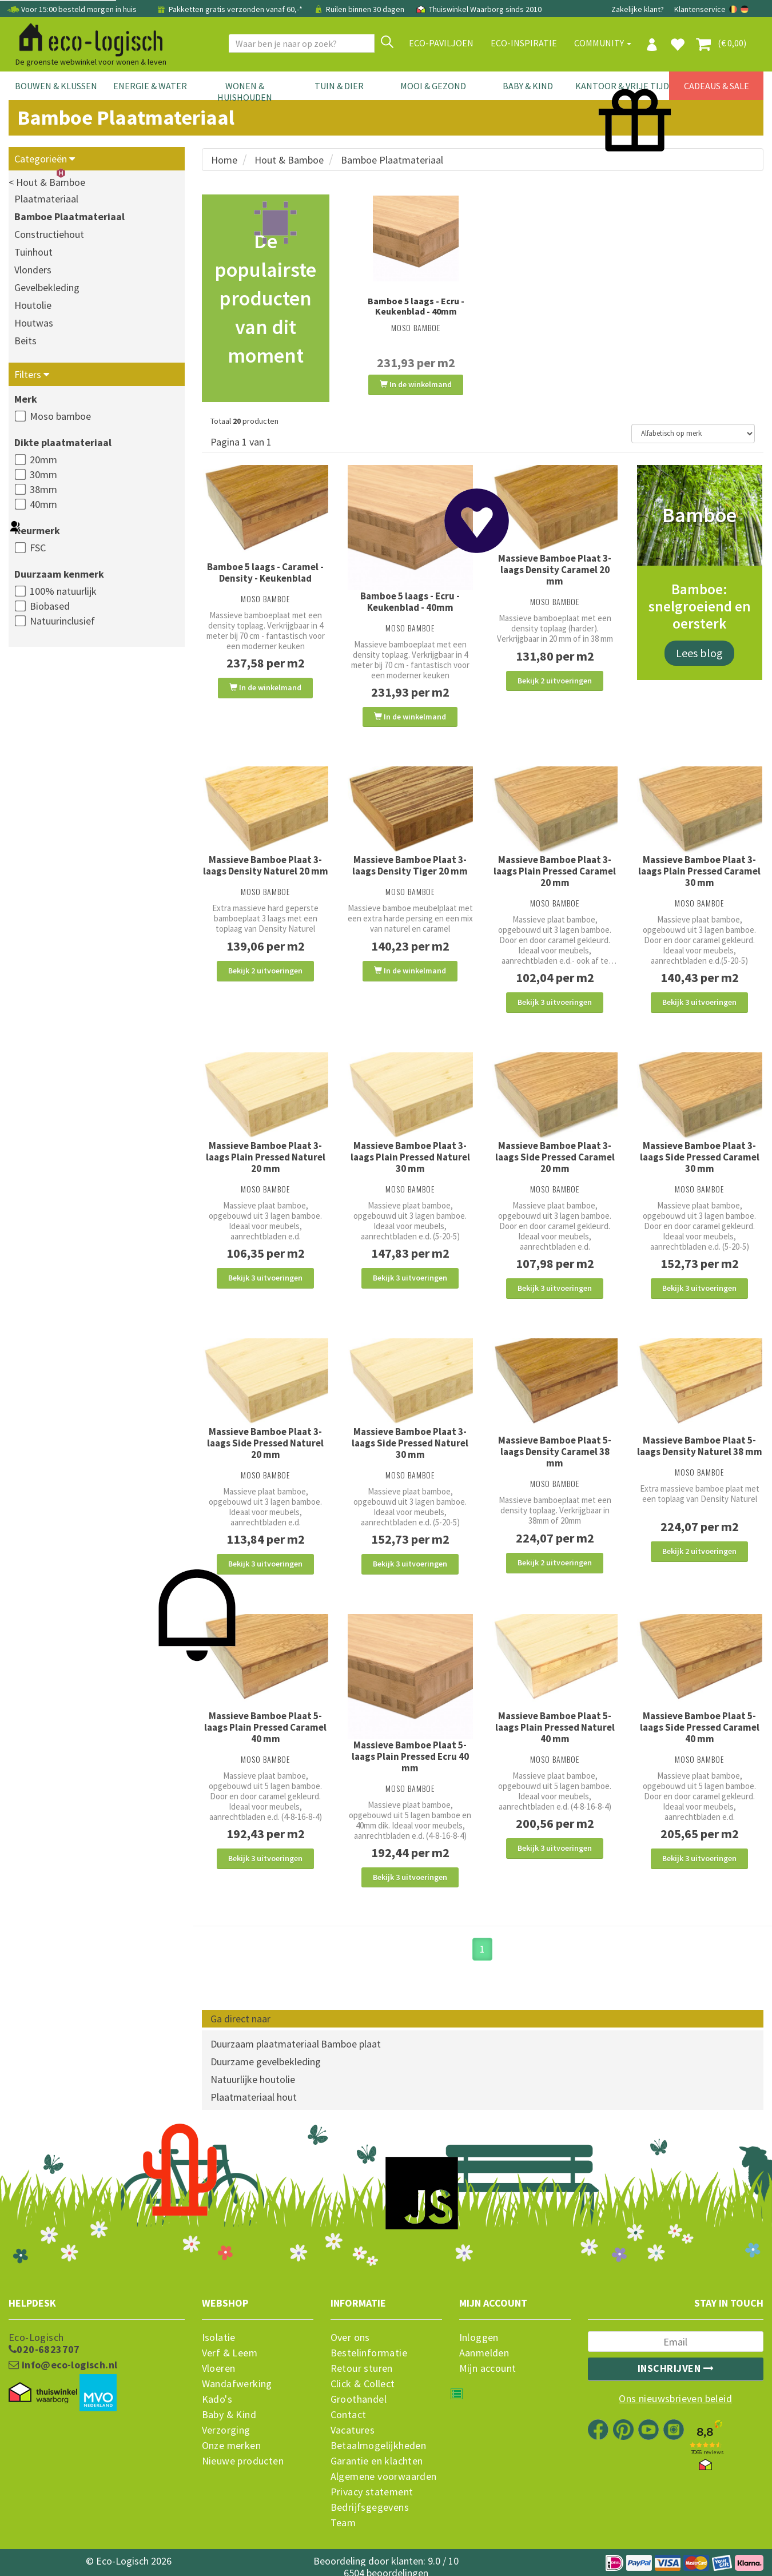  What do you see at coordinates (476, 520) in the screenshot?
I see `gratipay logo - a platform for recurring donations and tips` at bounding box center [476, 520].